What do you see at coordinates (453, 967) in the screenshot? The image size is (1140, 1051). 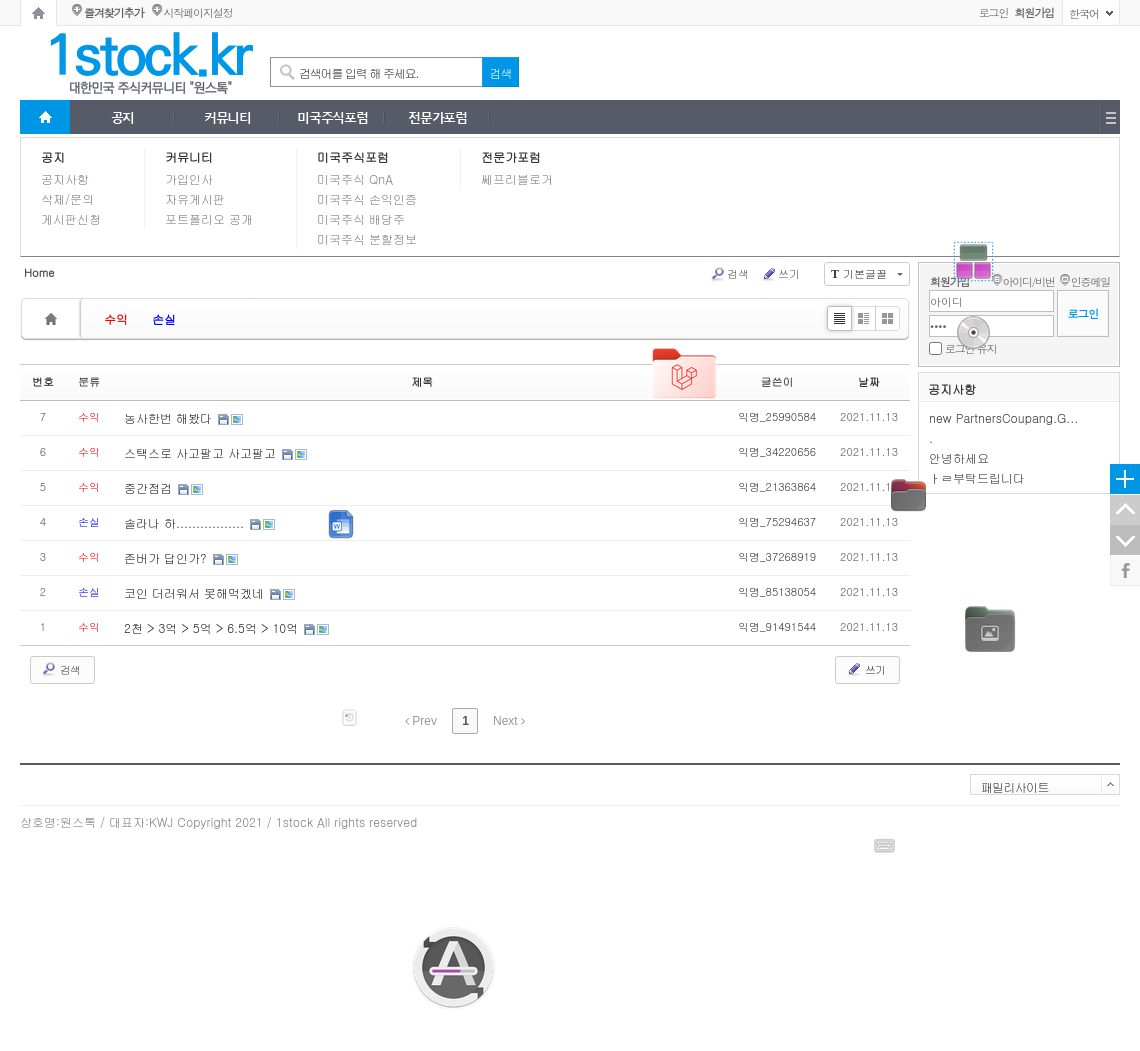 I see `check for available software updates` at bounding box center [453, 967].